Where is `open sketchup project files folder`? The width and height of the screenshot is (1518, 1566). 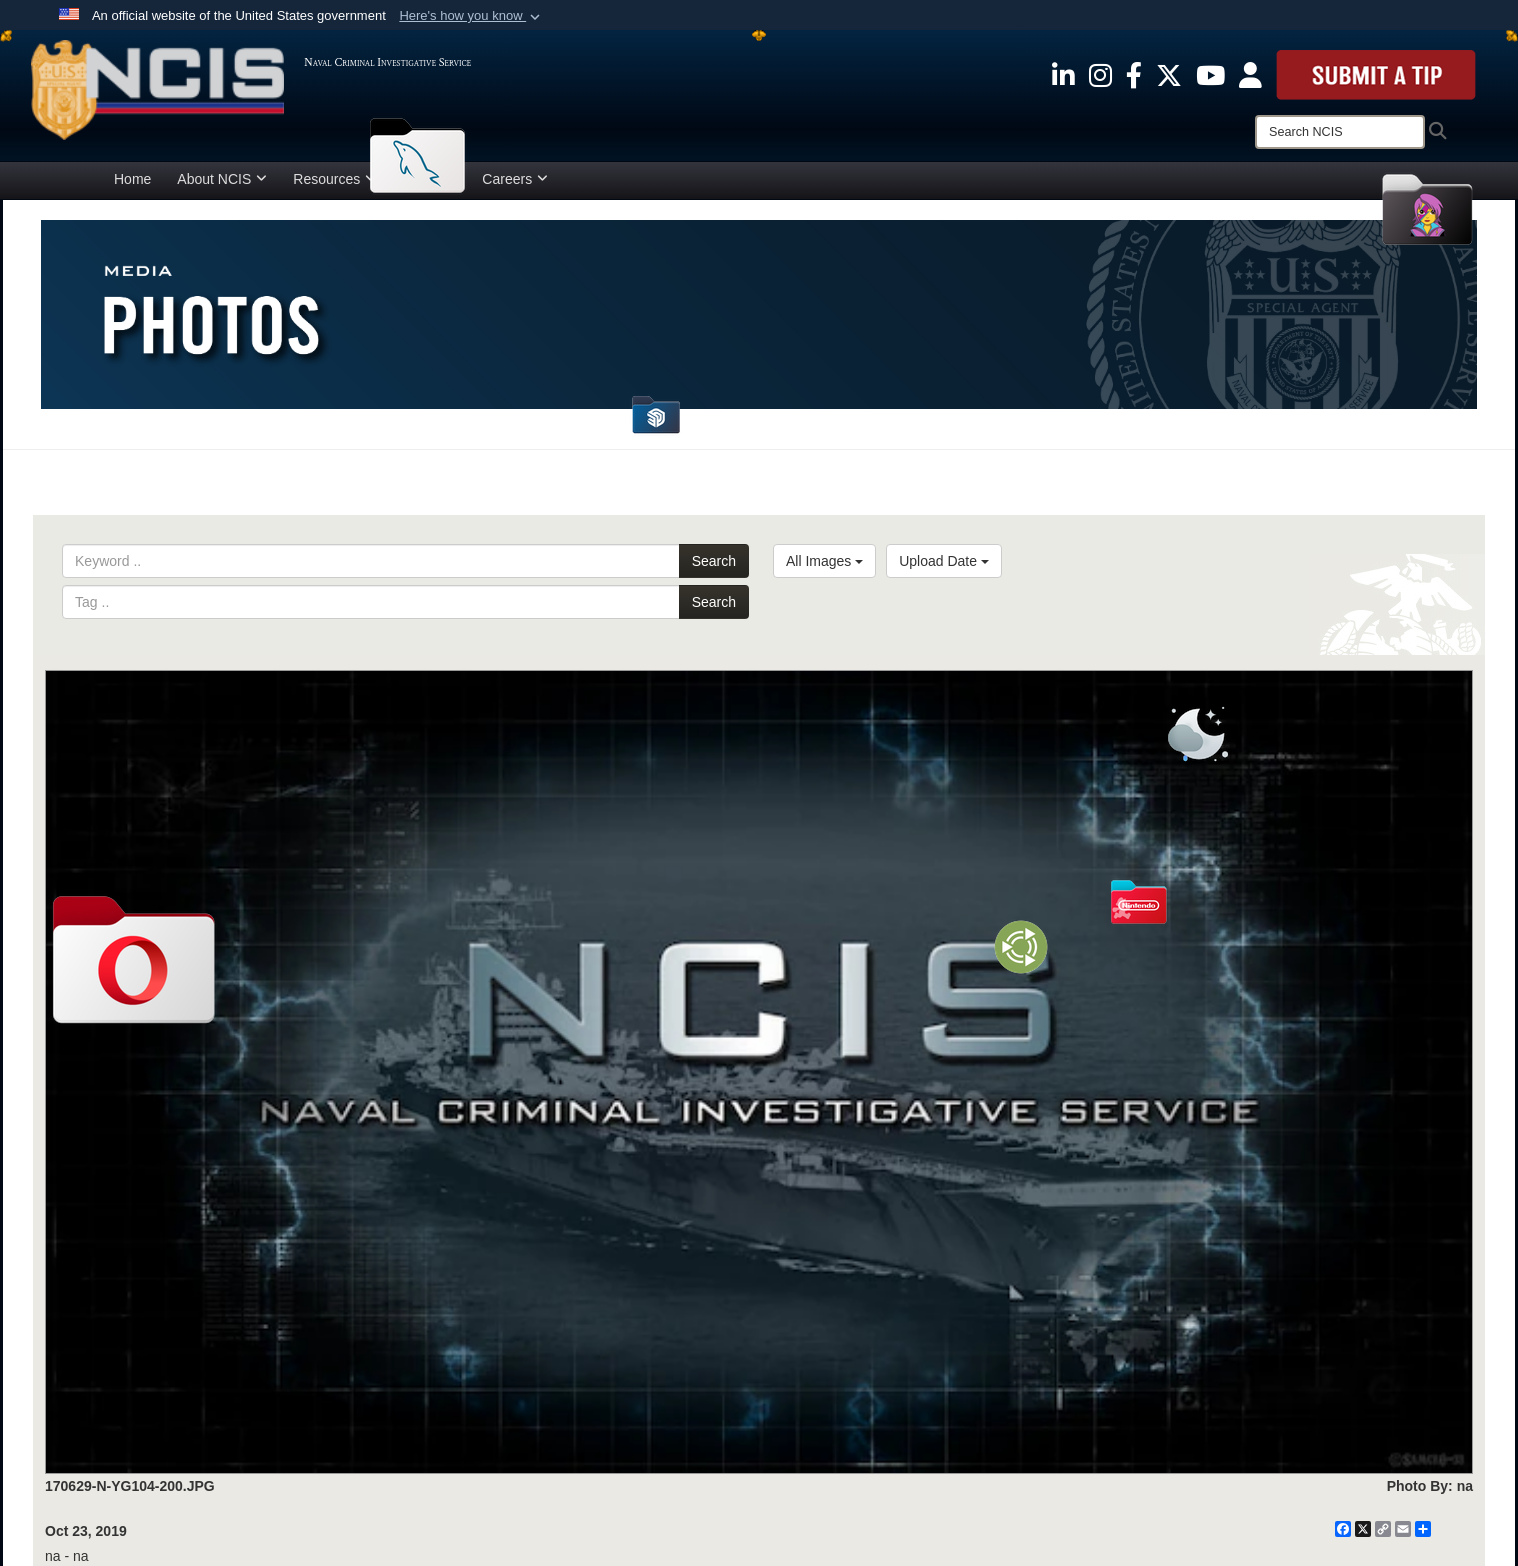 open sketchup project files folder is located at coordinates (656, 416).